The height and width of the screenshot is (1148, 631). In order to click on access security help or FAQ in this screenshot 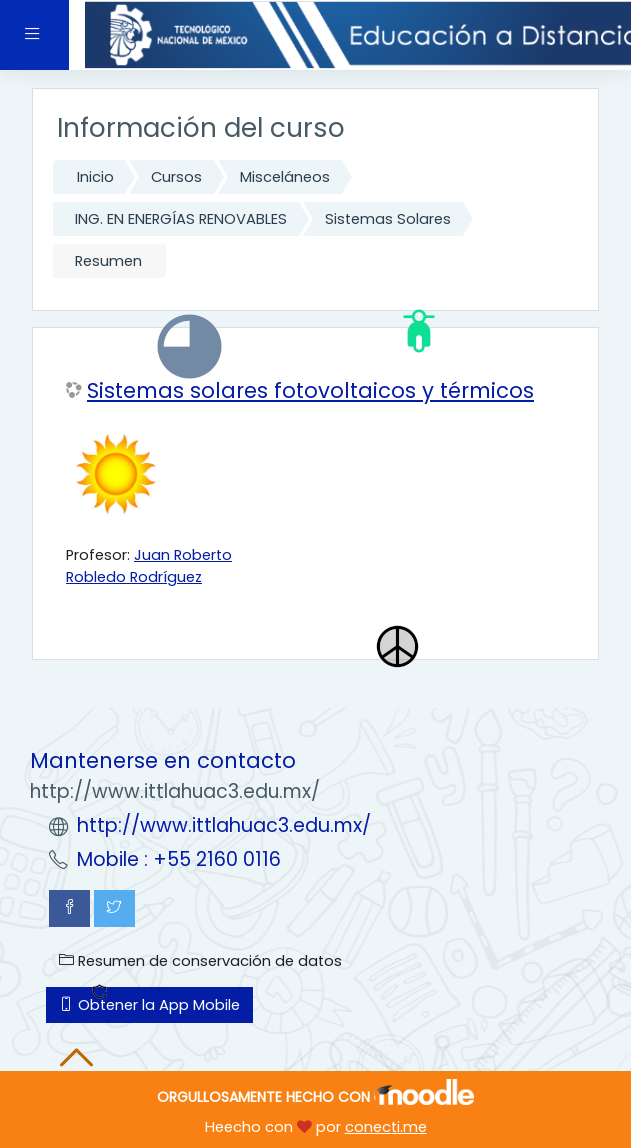, I will do `click(99, 991)`.